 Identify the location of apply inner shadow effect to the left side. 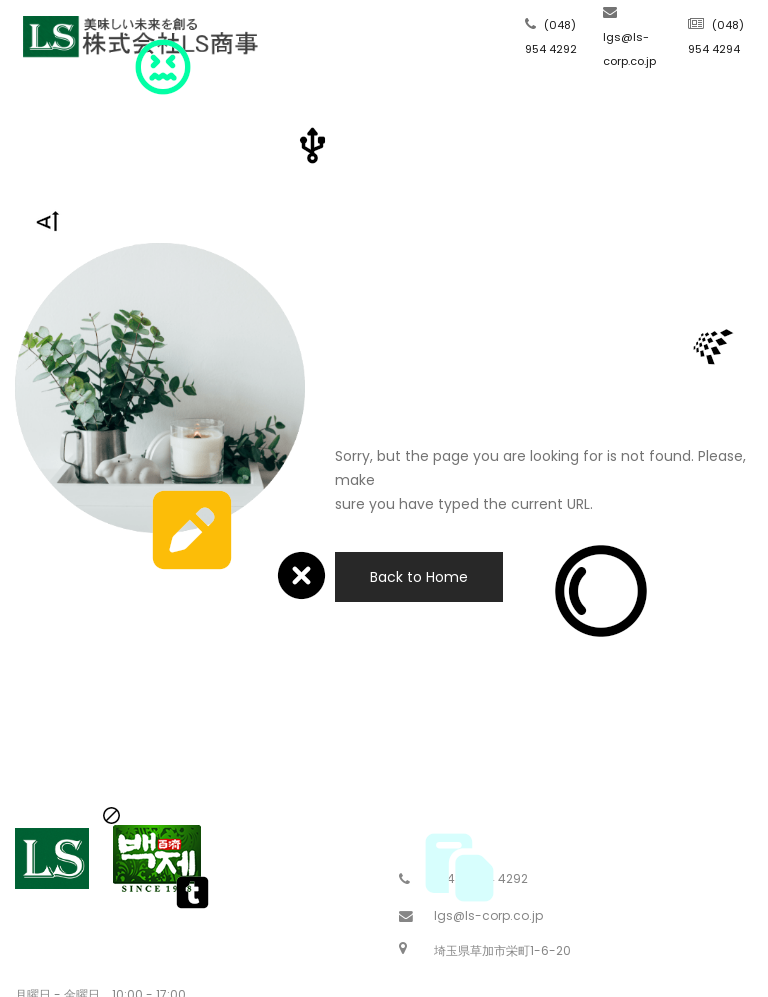
(601, 591).